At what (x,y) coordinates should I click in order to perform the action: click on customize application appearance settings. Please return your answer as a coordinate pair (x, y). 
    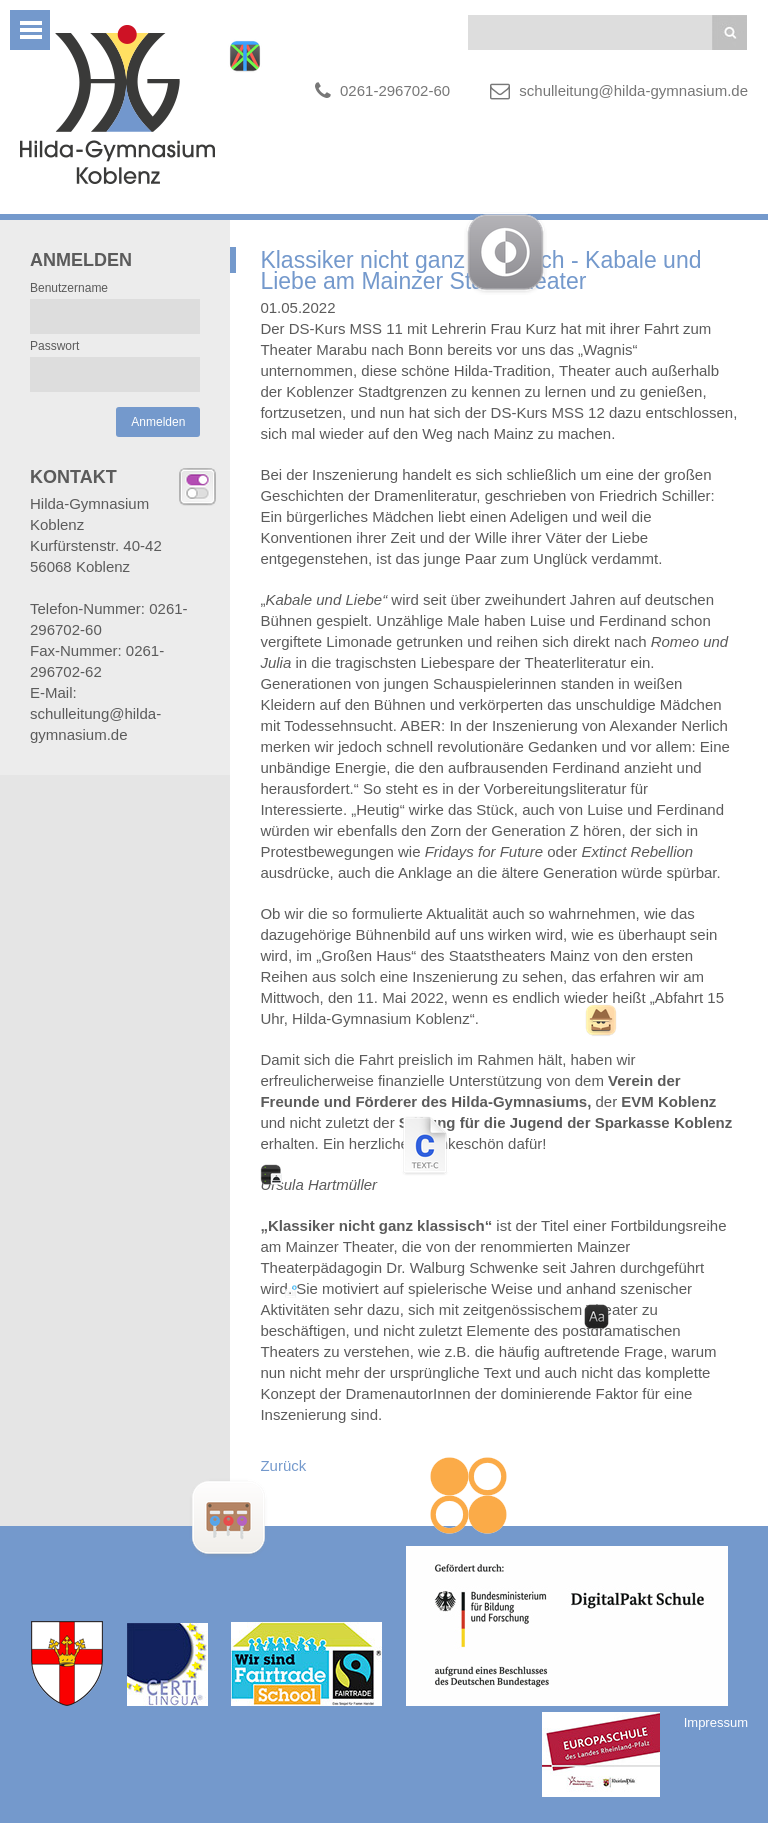
    Looking at the image, I should click on (505, 253).